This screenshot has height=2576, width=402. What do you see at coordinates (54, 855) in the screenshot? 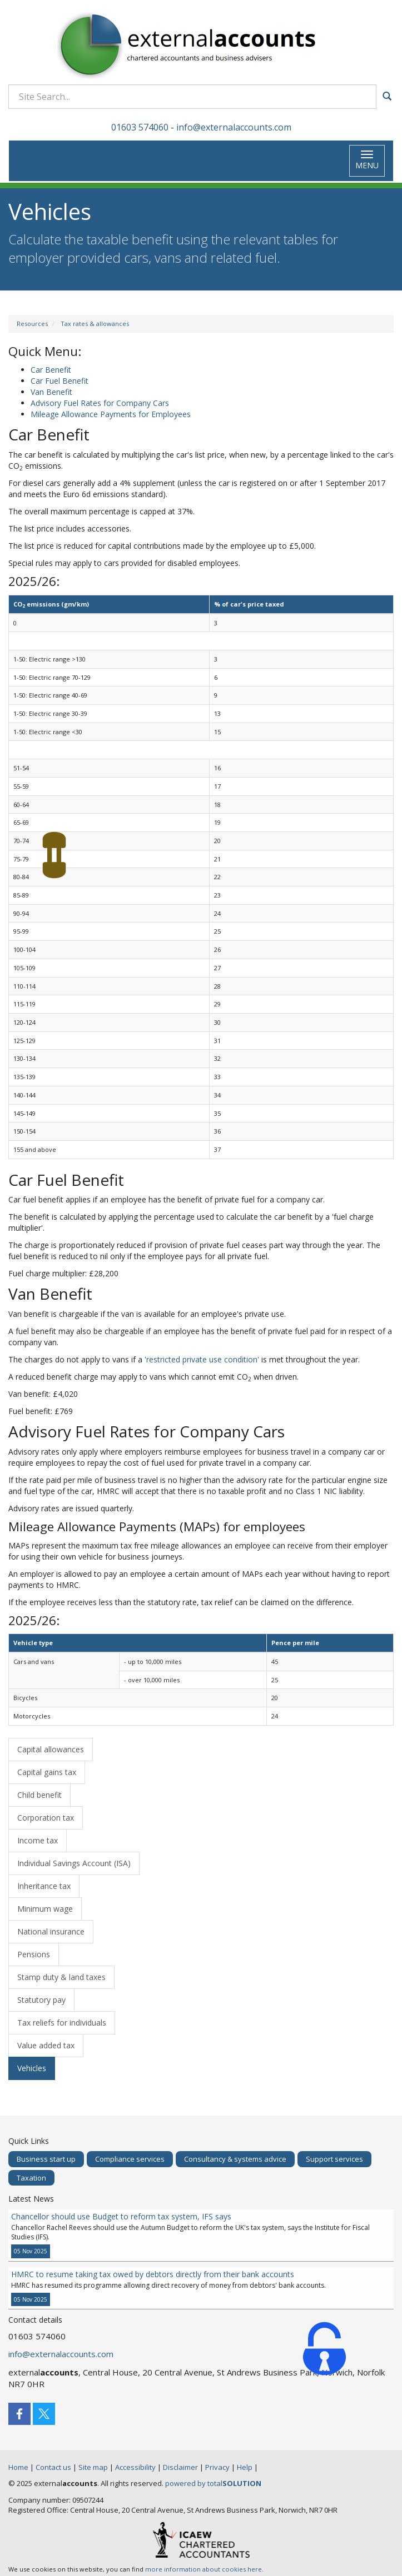
I see `use grenade weapon or explosive item` at bounding box center [54, 855].